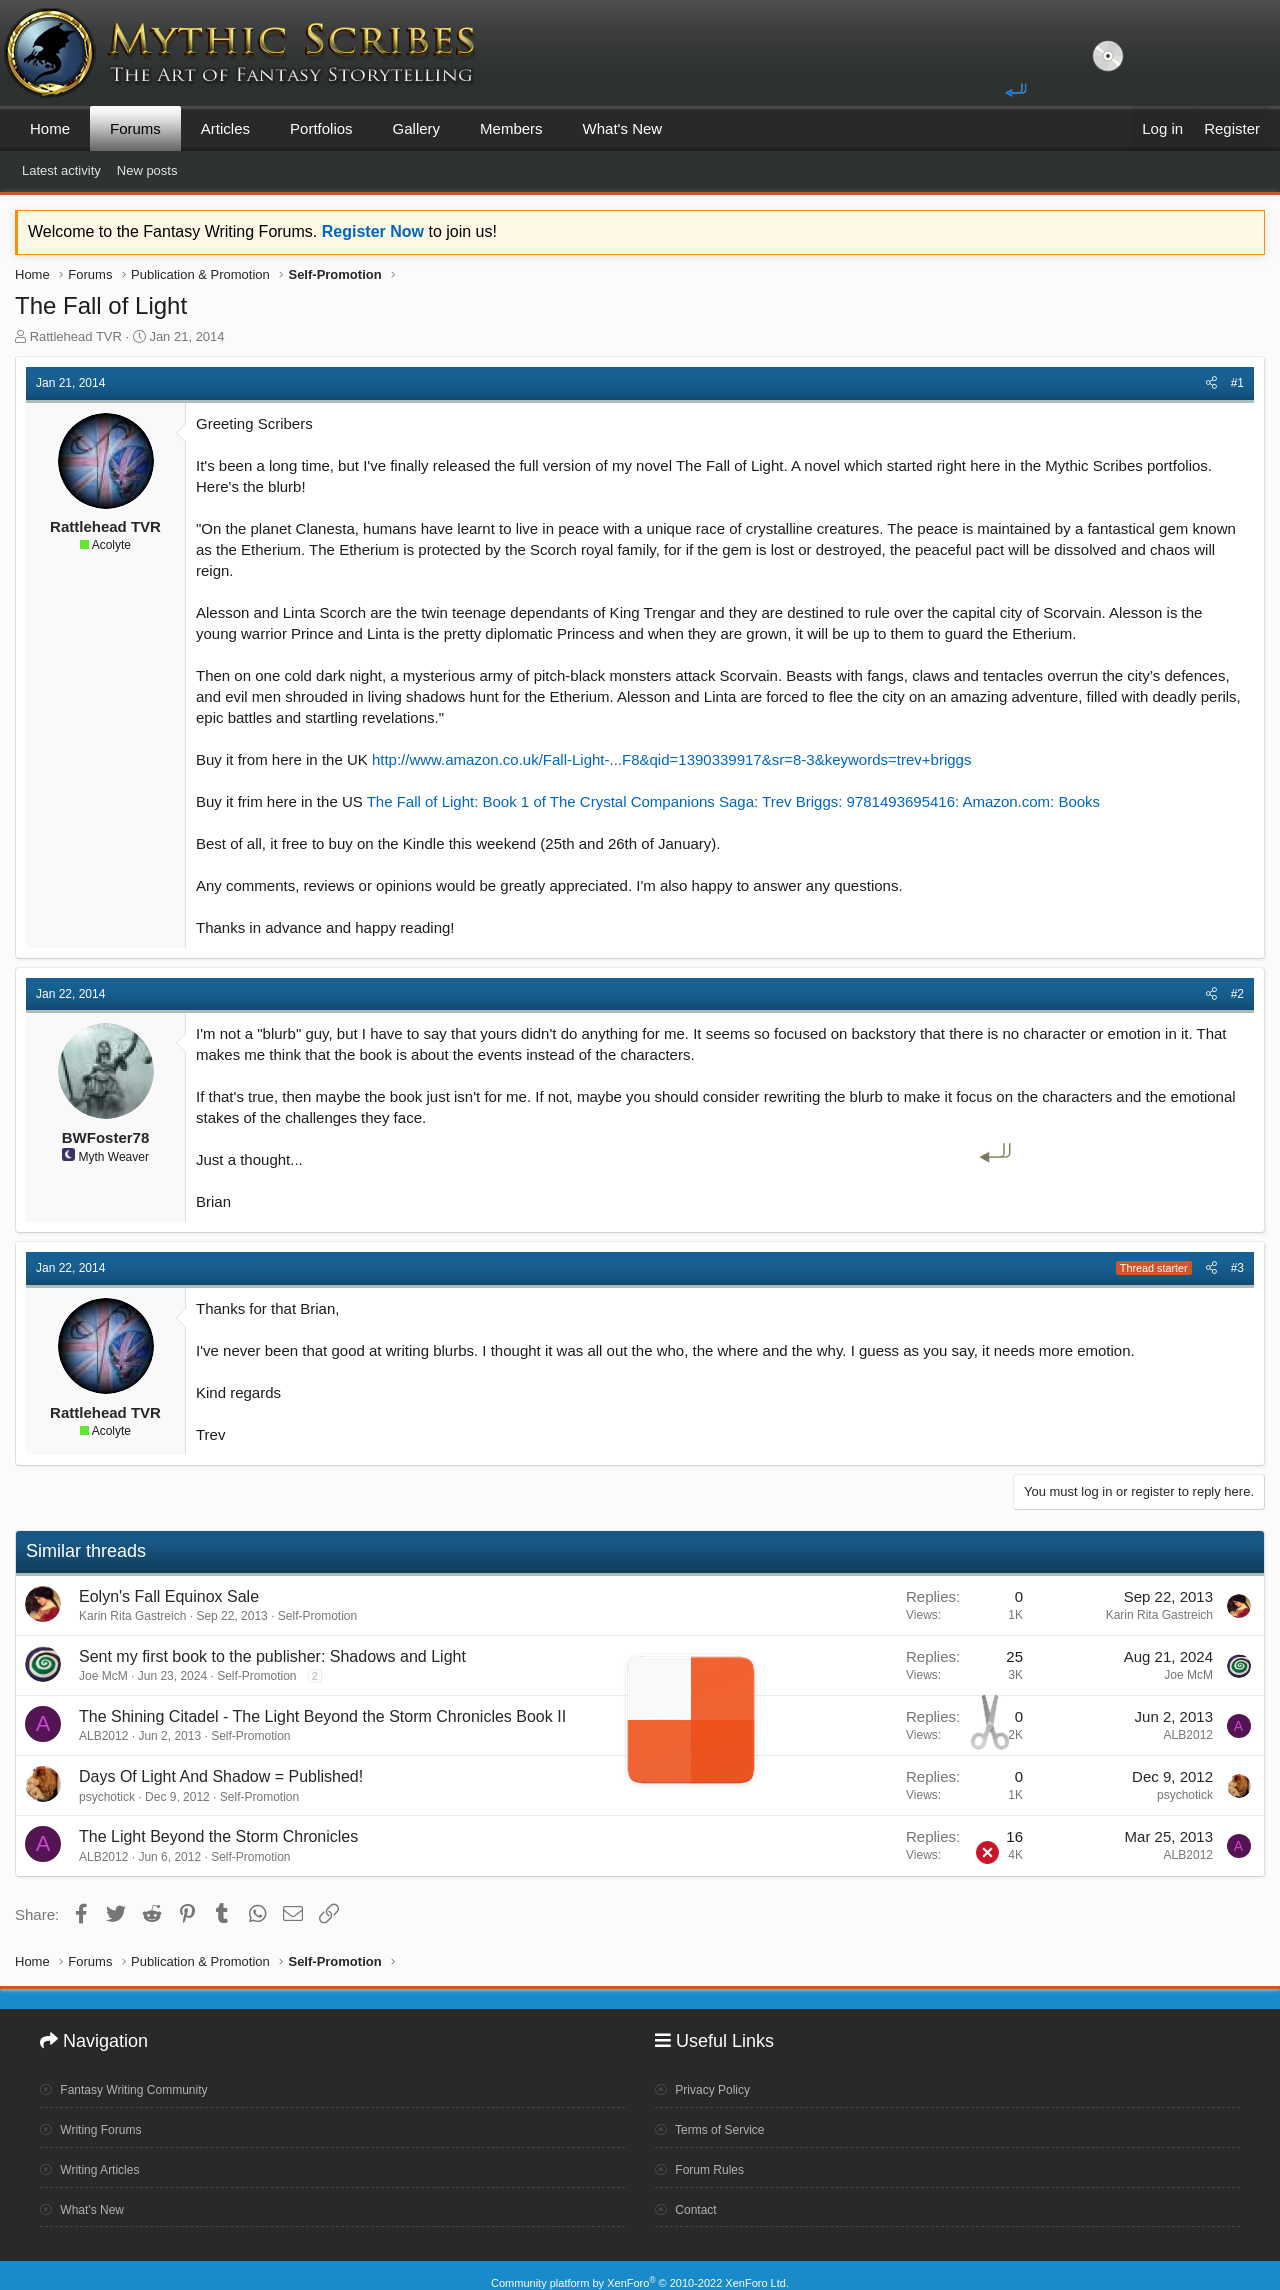 The width and height of the screenshot is (1280, 2290). What do you see at coordinates (990, 1722) in the screenshot?
I see `cut selected content to clipboard` at bounding box center [990, 1722].